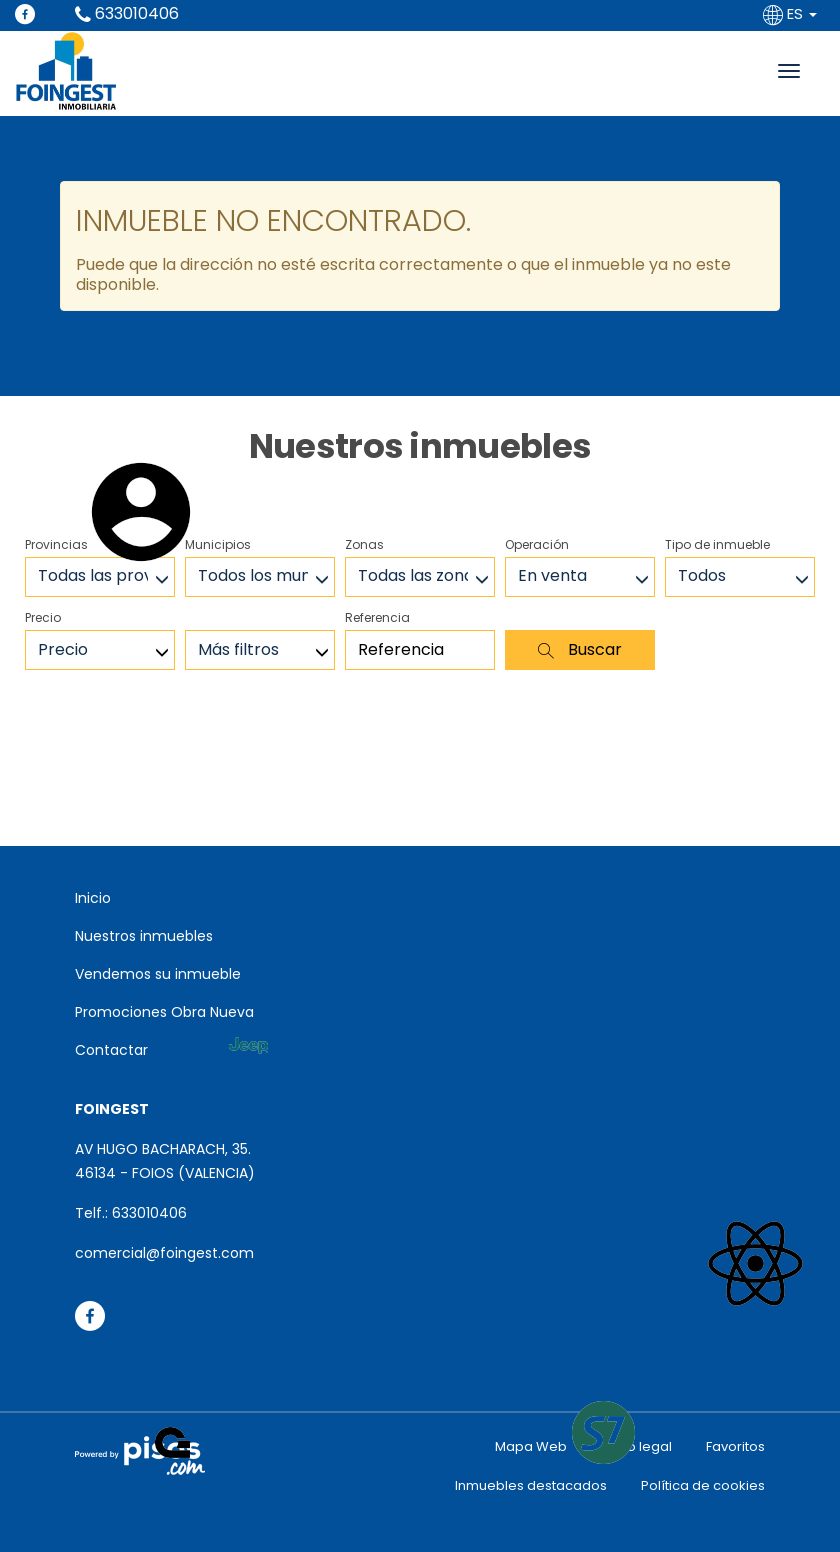 The height and width of the screenshot is (1552, 840). Describe the element at coordinates (172, 1442) in the screenshot. I see `link to Appwrite backend services` at that location.